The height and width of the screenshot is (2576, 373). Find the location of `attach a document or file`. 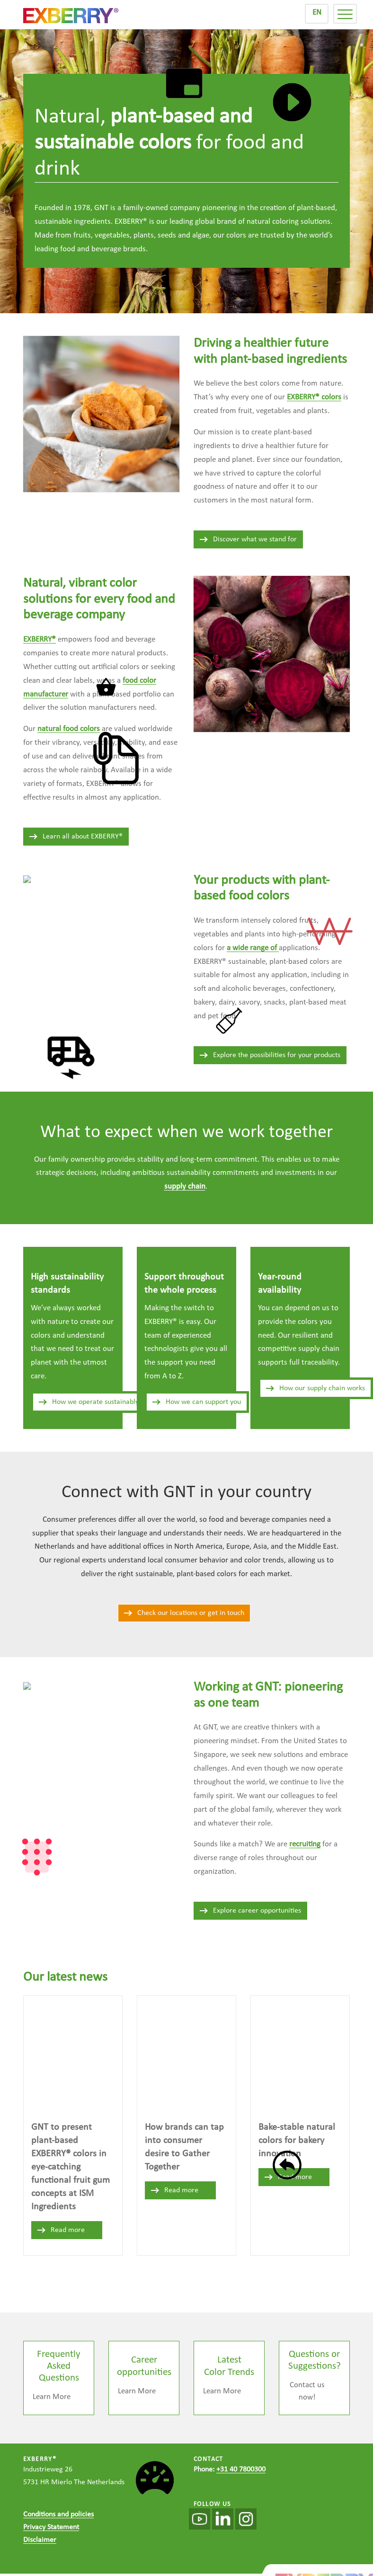

attach a document or file is located at coordinates (116, 758).